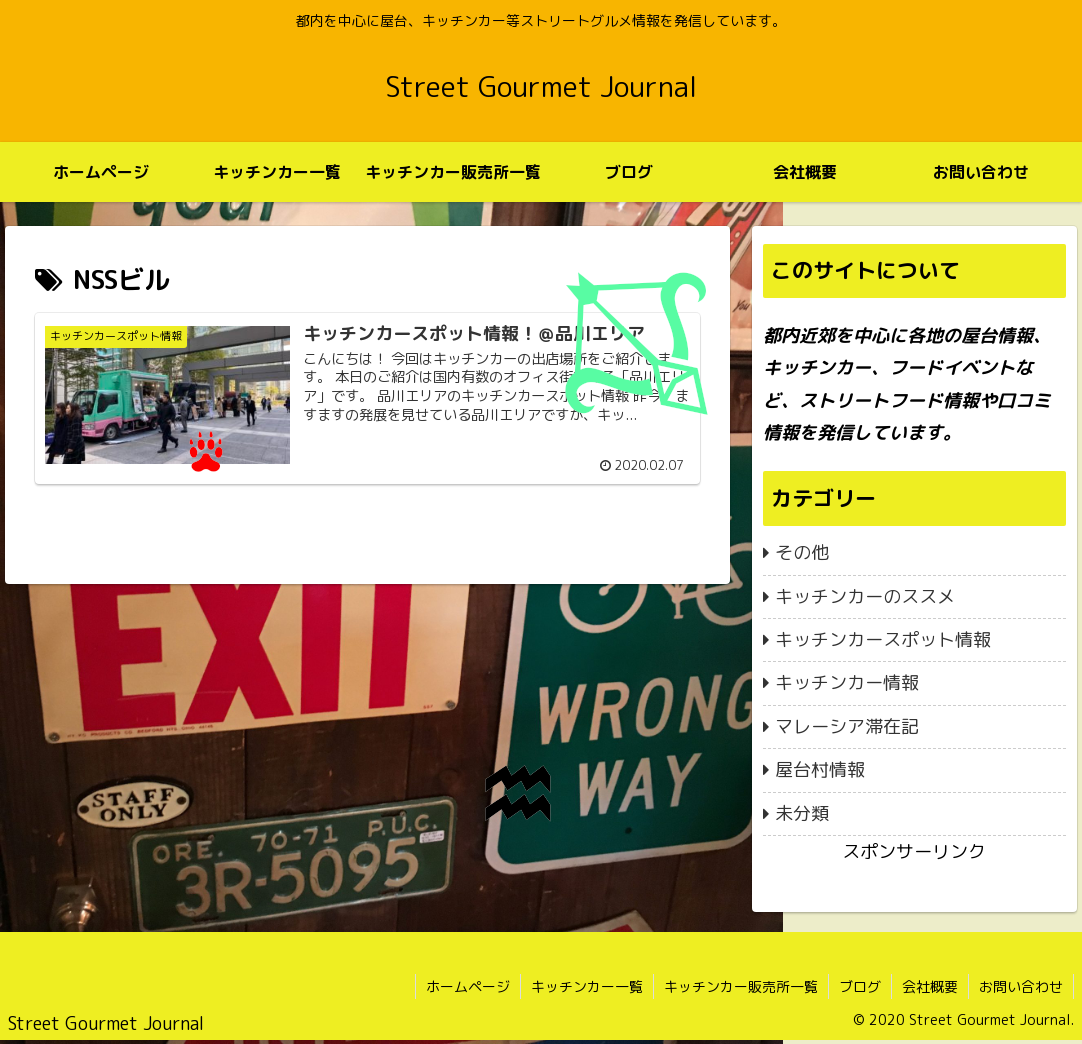 This screenshot has height=1044, width=1082. Describe the element at coordinates (518, 793) in the screenshot. I see `aquarius zodiac sign indicator` at that location.